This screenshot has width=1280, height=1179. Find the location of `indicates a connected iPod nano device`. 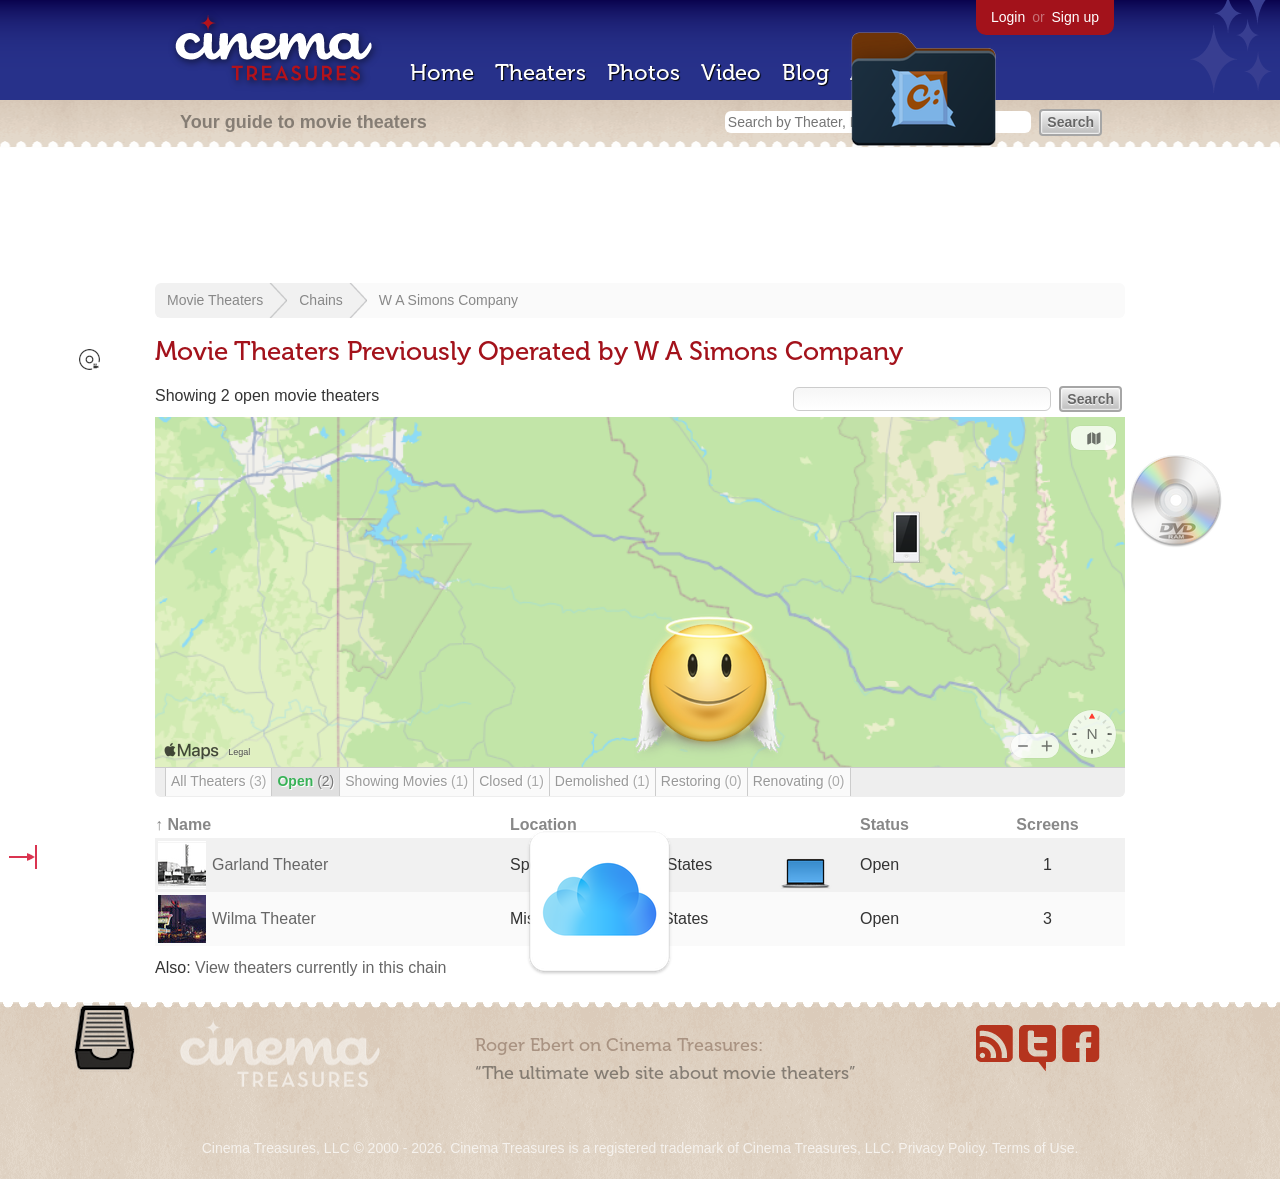

indicates a connected iPod nano device is located at coordinates (906, 537).